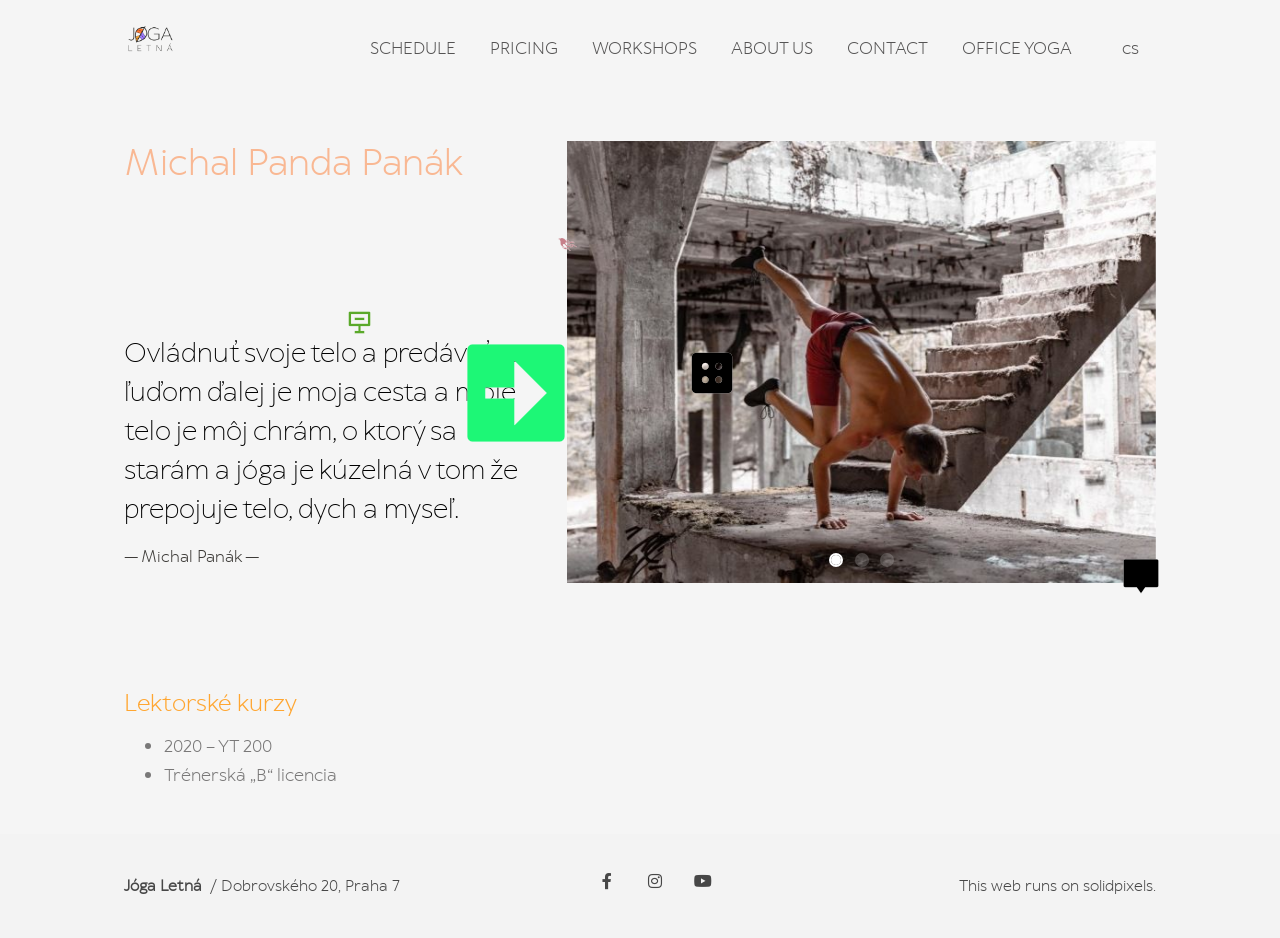  Describe the element at coordinates (712, 373) in the screenshot. I see `roll the dice or randomize` at that location.